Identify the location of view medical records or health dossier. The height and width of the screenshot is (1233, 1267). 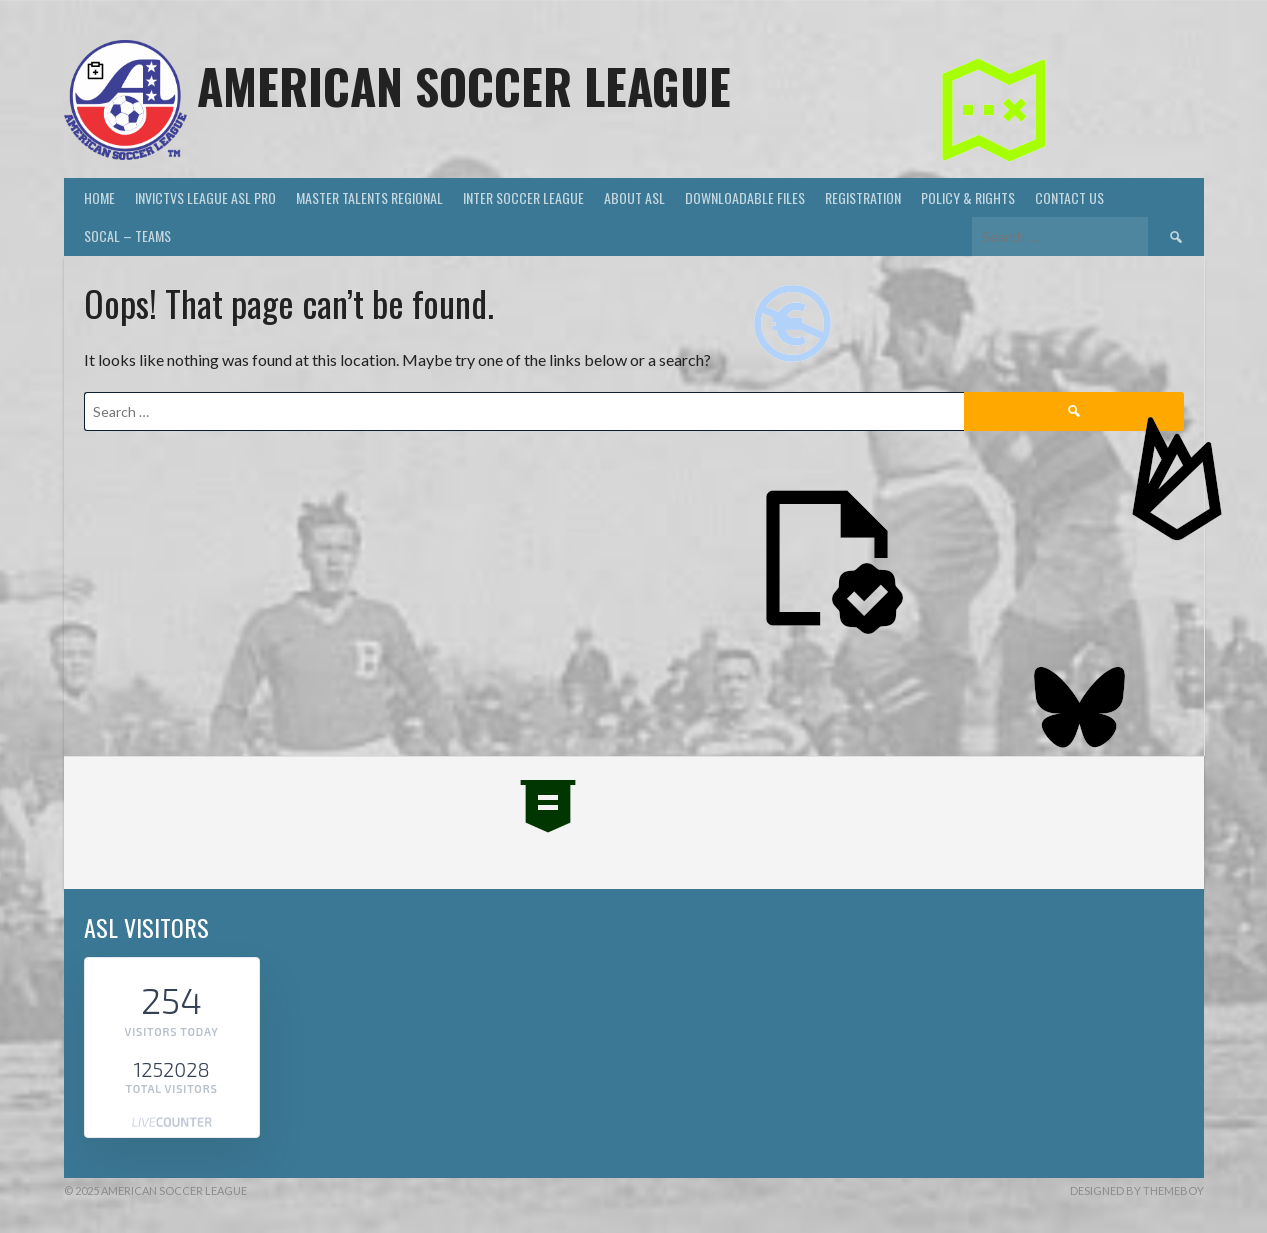
(95, 70).